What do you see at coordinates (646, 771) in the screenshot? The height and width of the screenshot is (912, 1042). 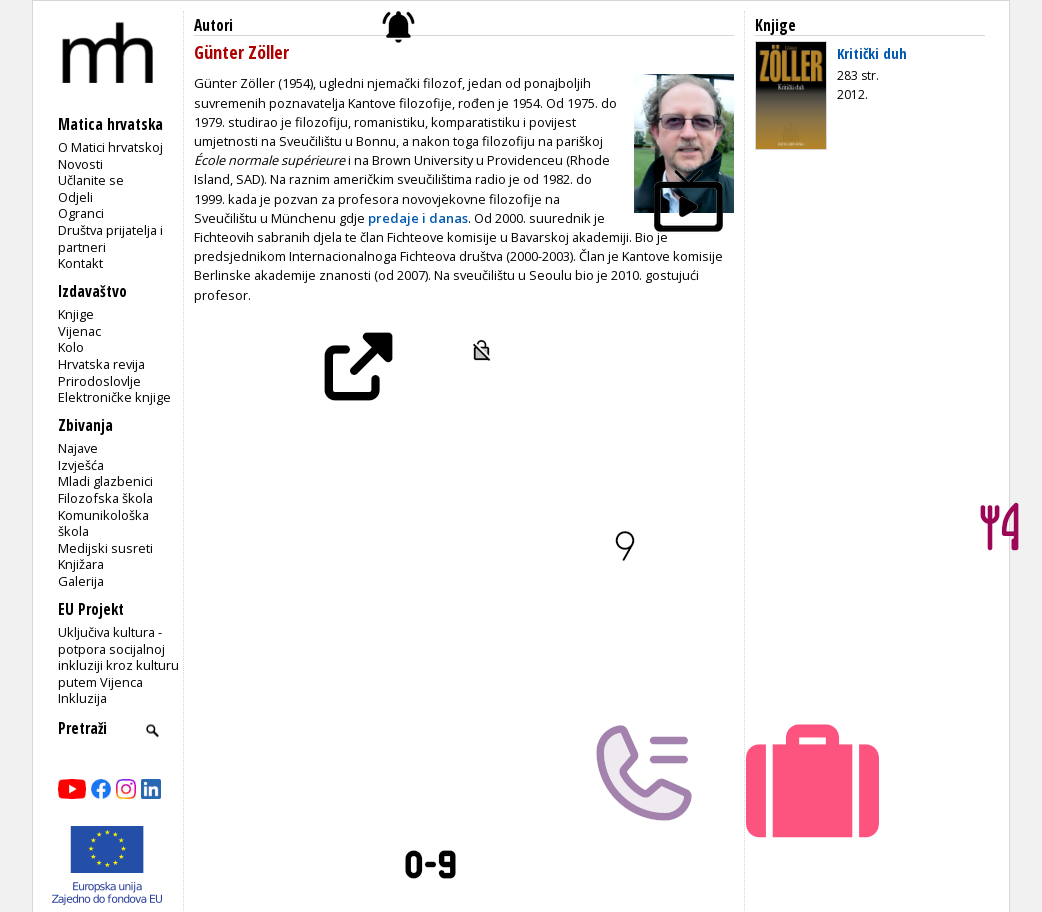 I see `view contact list` at bounding box center [646, 771].